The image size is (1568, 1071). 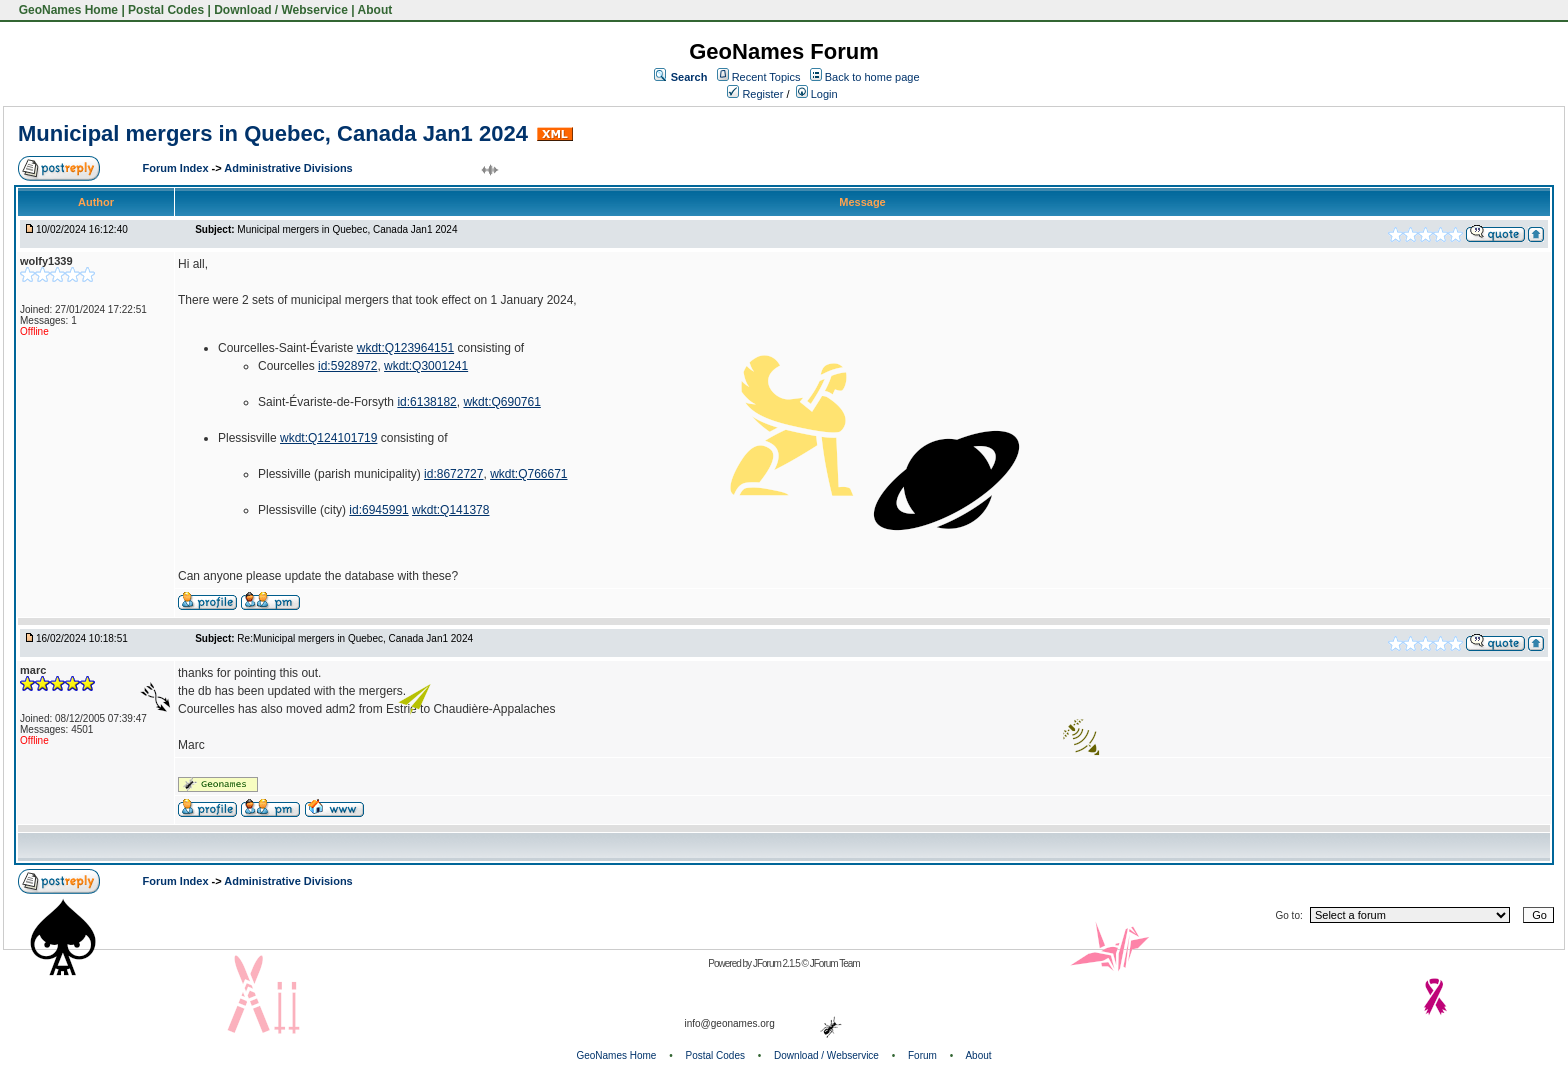 What do you see at coordinates (1435, 997) in the screenshot?
I see `indicates support for a cause or awareness campaign` at bounding box center [1435, 997].